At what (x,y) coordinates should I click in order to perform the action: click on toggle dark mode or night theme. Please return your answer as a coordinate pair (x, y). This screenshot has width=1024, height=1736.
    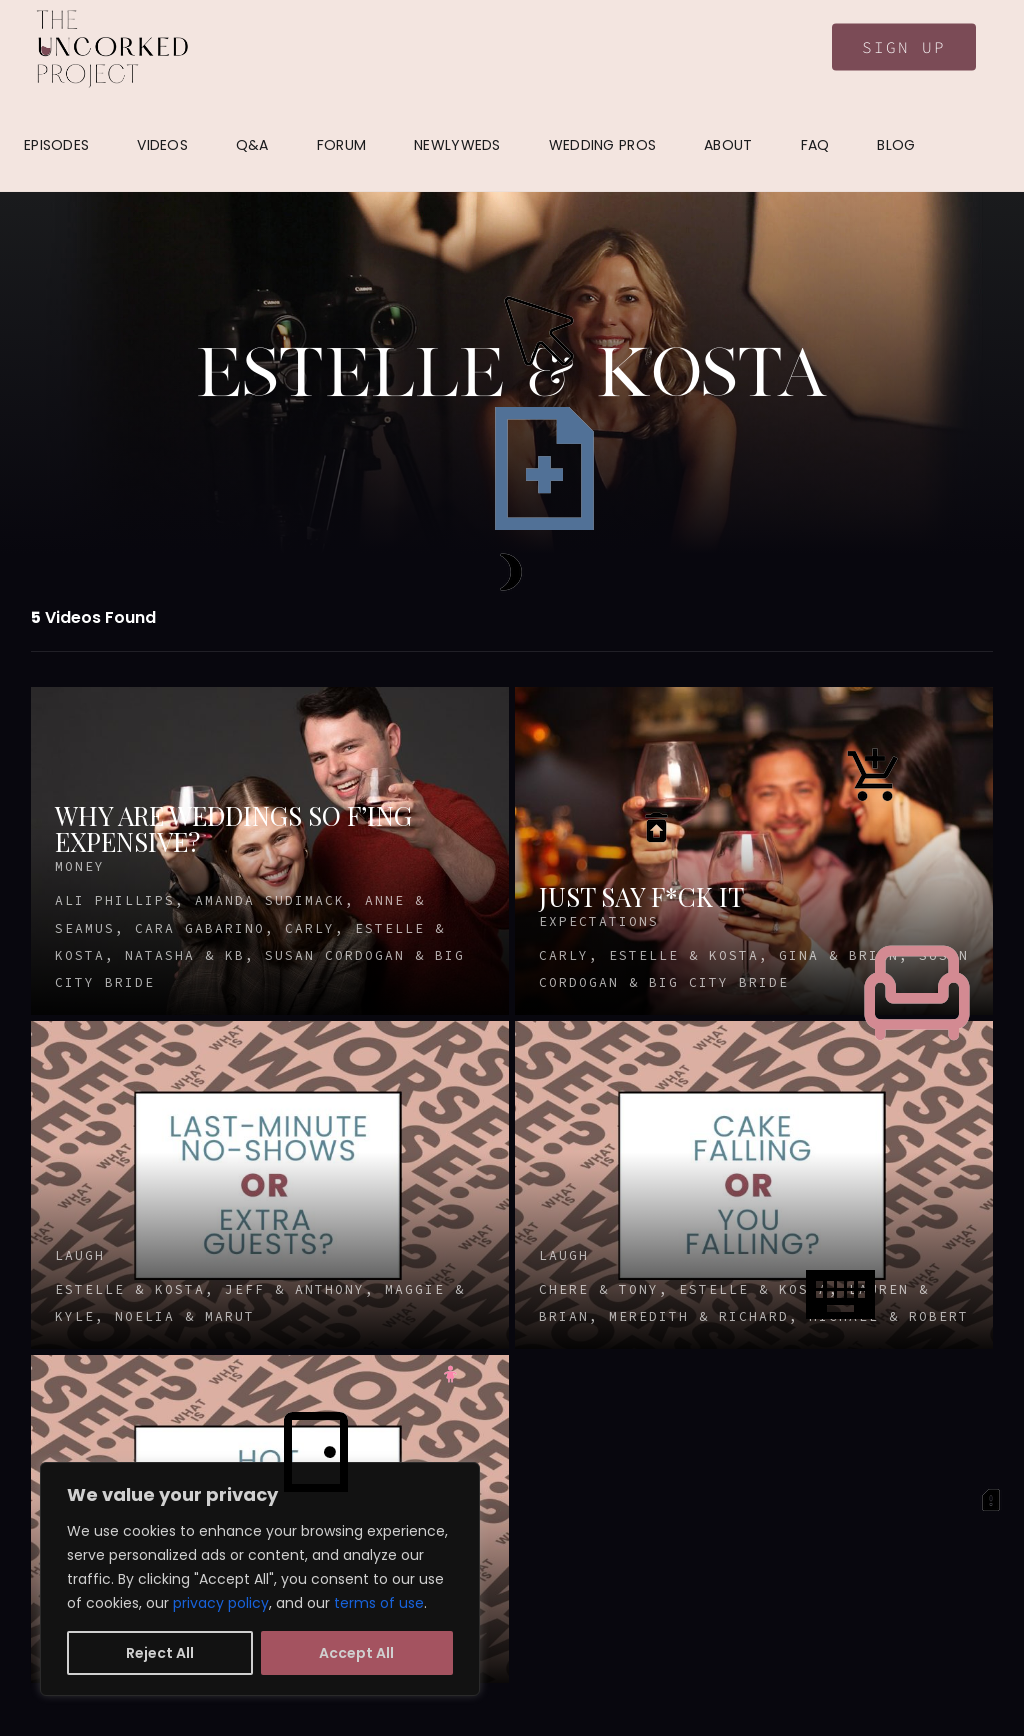
    Looking at the image, I should click on (509, 572).